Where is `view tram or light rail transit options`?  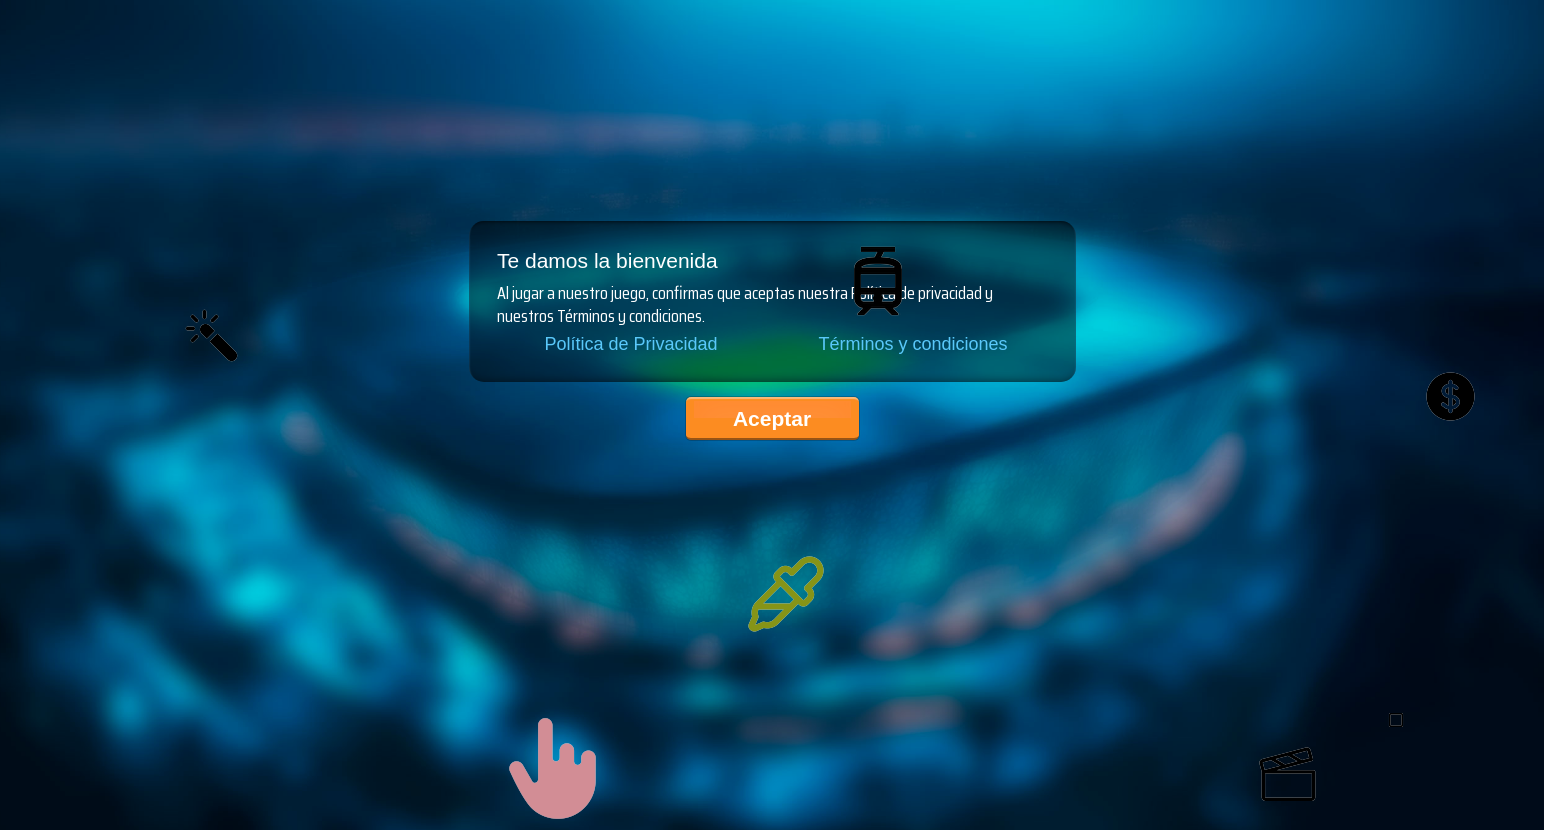
view tram or light rail transit options is located at coordinates (878, 281).